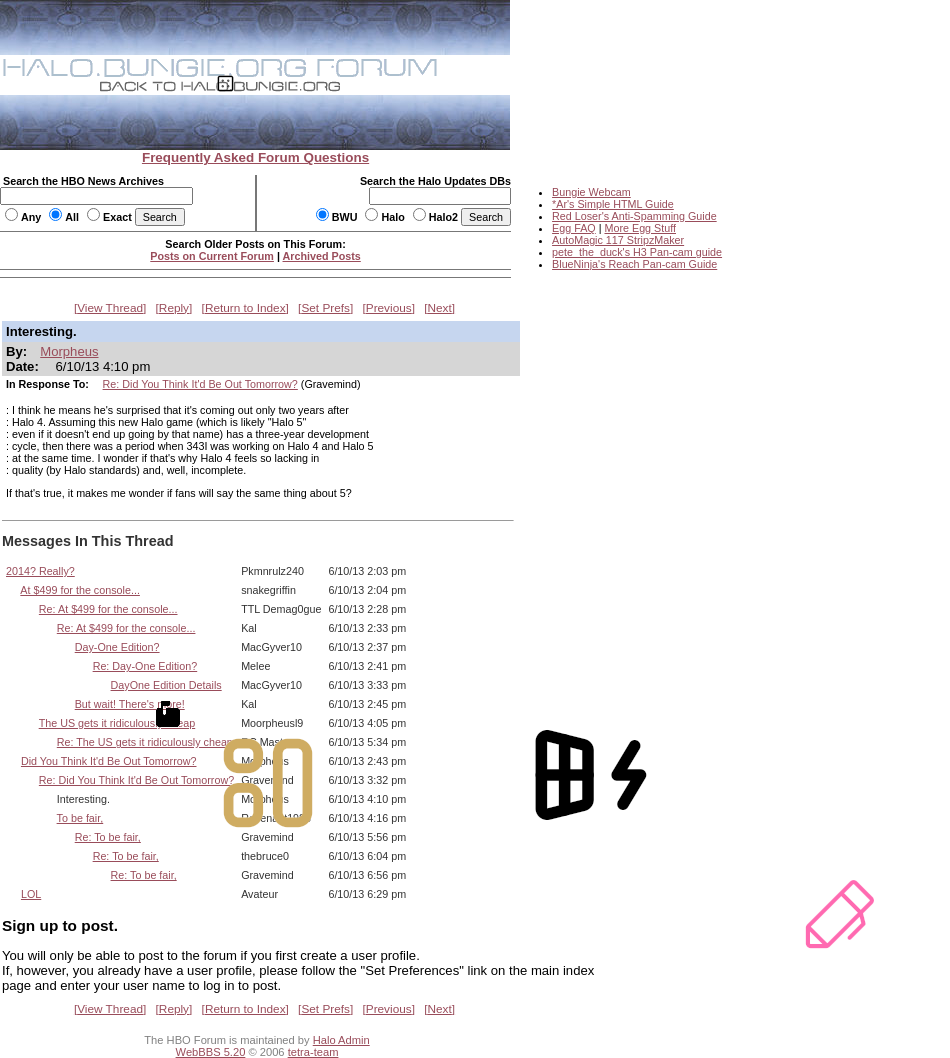  Describe the element at coordinates (168, 715) in the screenshot. I see `indicates unread mail in your mailbox` at that location.